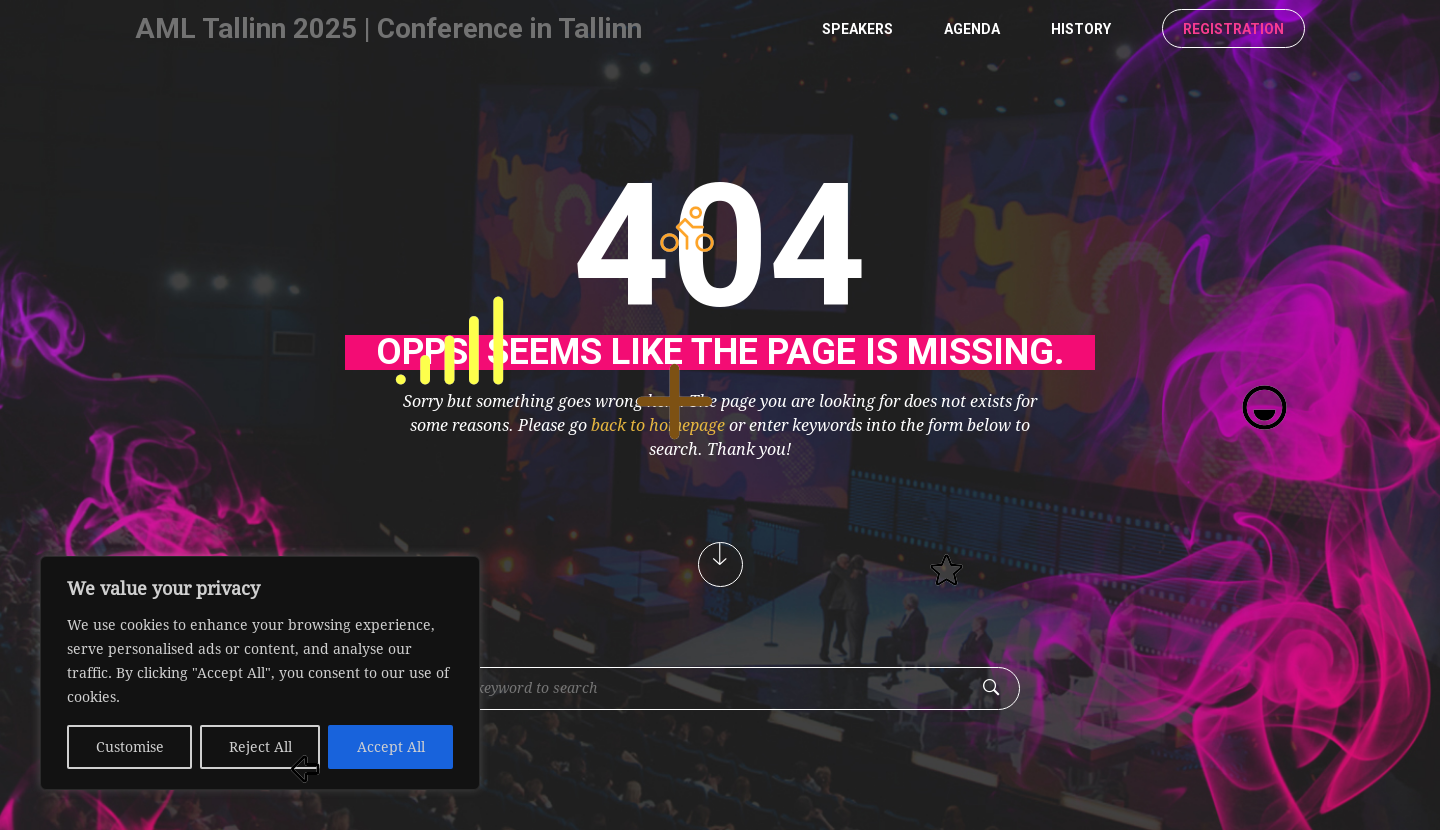 Image resolution: width=1440 pixels, height=830 pixels. Describe the element at coordinates (946, 570) in the screenshot. I see `add to favorites` at that location.